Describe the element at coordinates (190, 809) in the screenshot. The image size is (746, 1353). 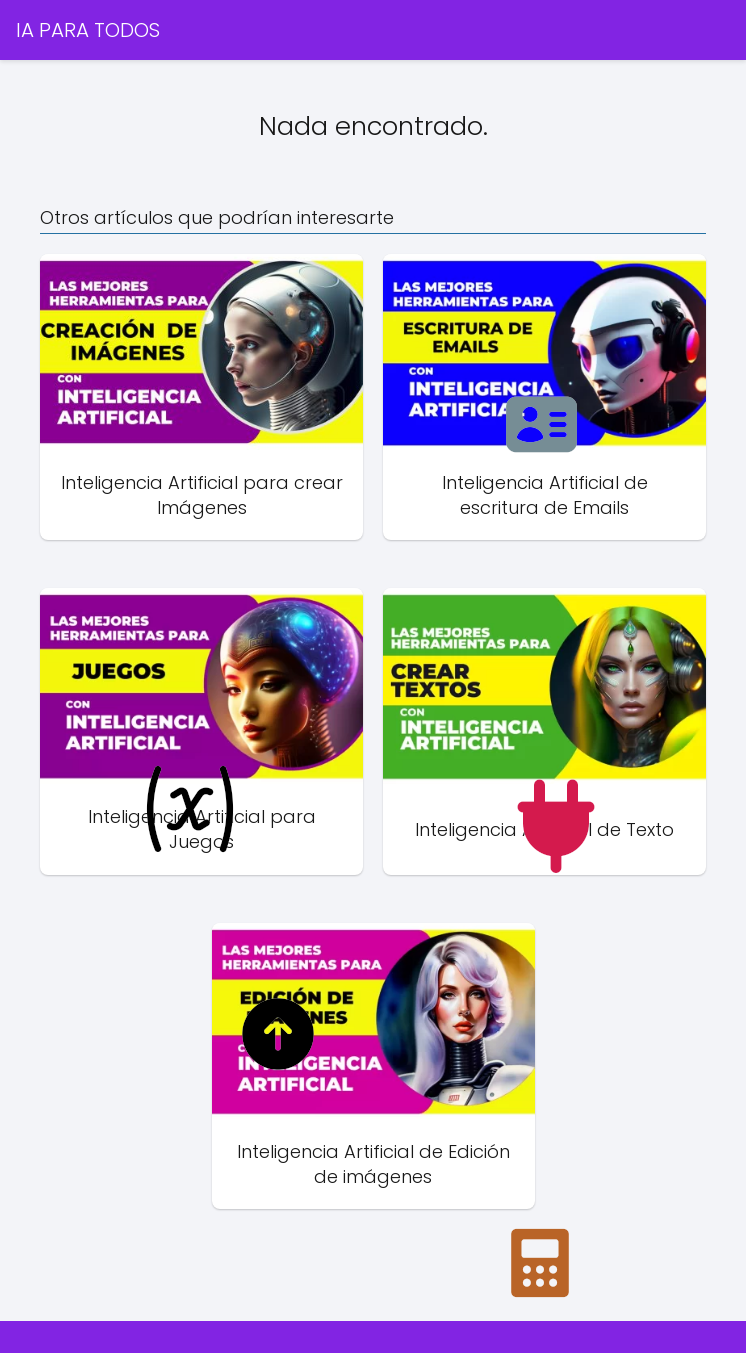
I see `insert a variable or placeholder value` at that location.